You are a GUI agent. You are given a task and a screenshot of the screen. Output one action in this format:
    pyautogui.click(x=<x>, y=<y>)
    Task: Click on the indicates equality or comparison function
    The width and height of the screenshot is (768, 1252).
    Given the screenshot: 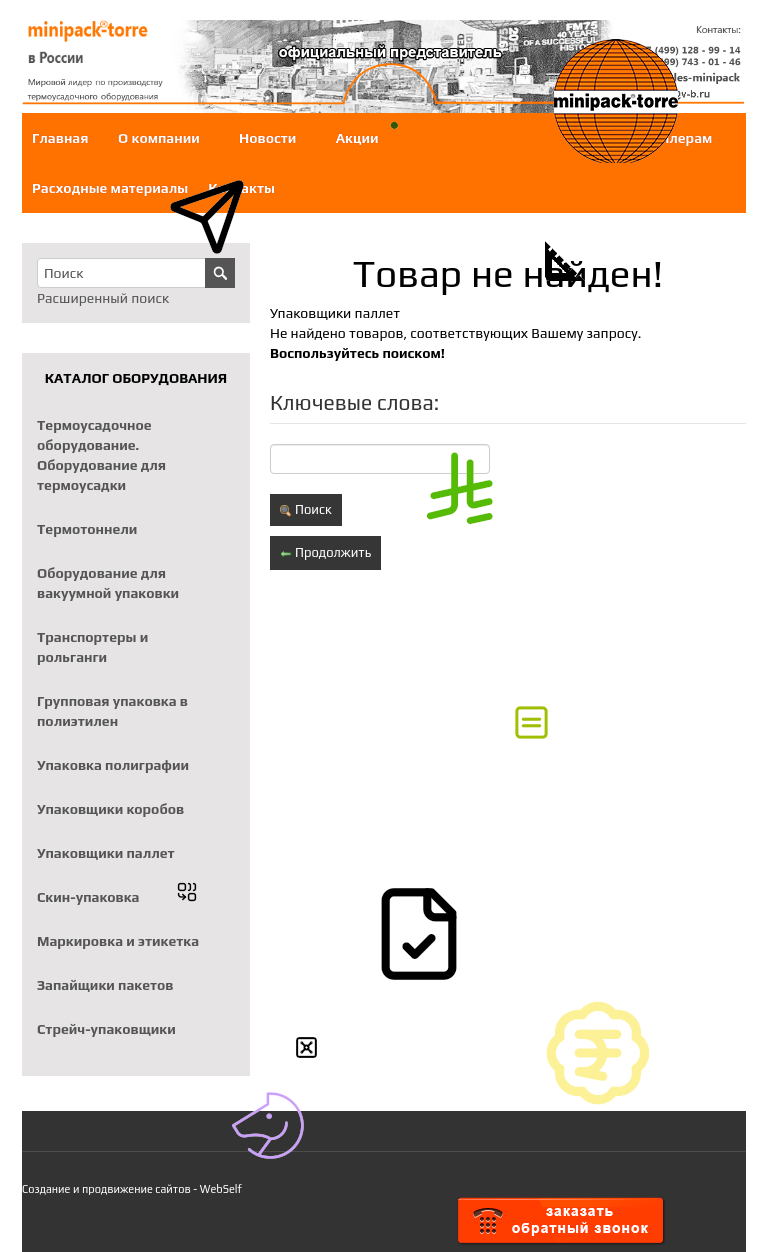 What is the action you would take?
    pyautogui.click(x=531, y=722)
    